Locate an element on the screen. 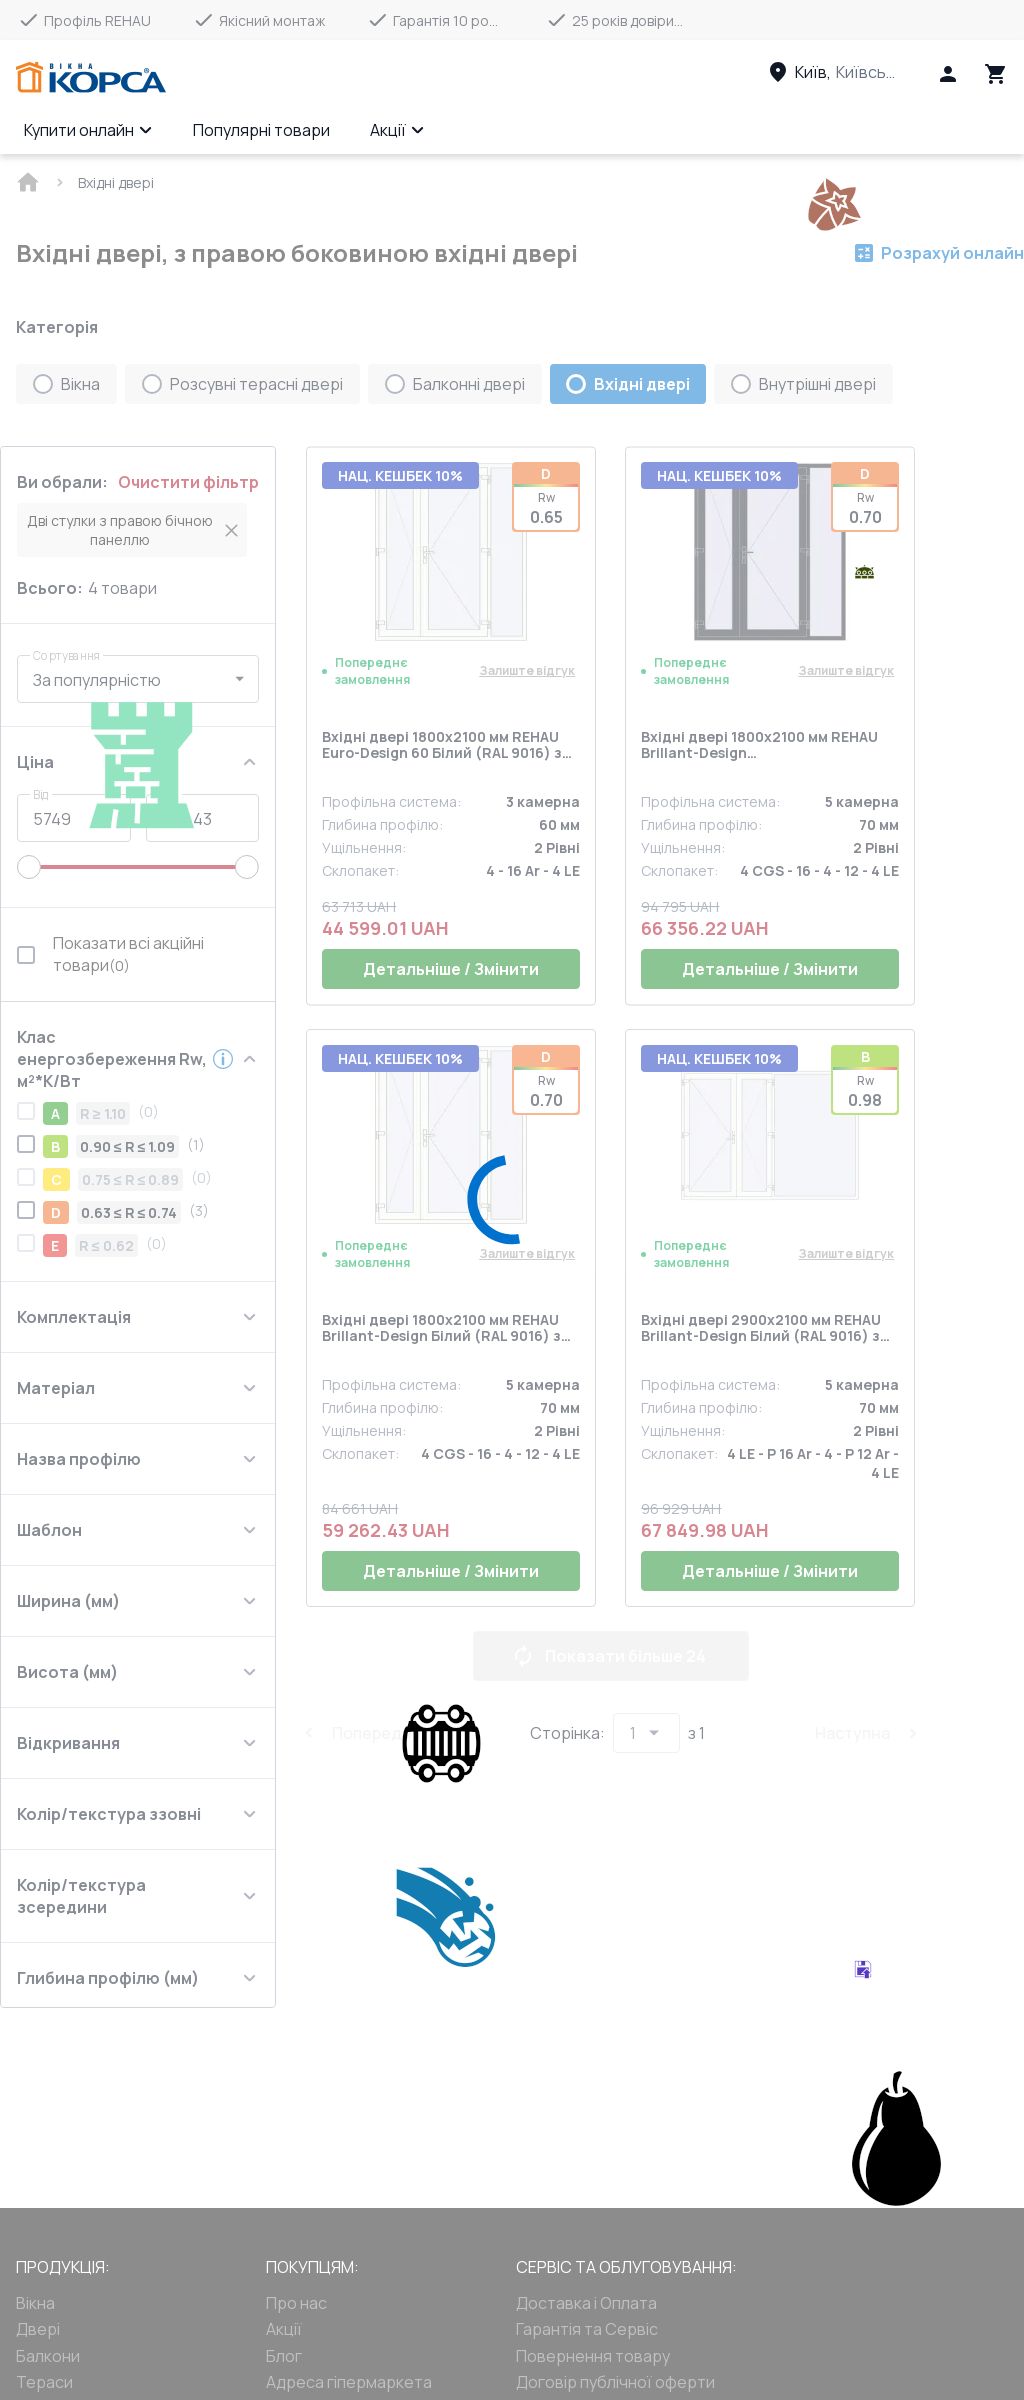  transport or logistics game item is located at coordinates (441, 1743).